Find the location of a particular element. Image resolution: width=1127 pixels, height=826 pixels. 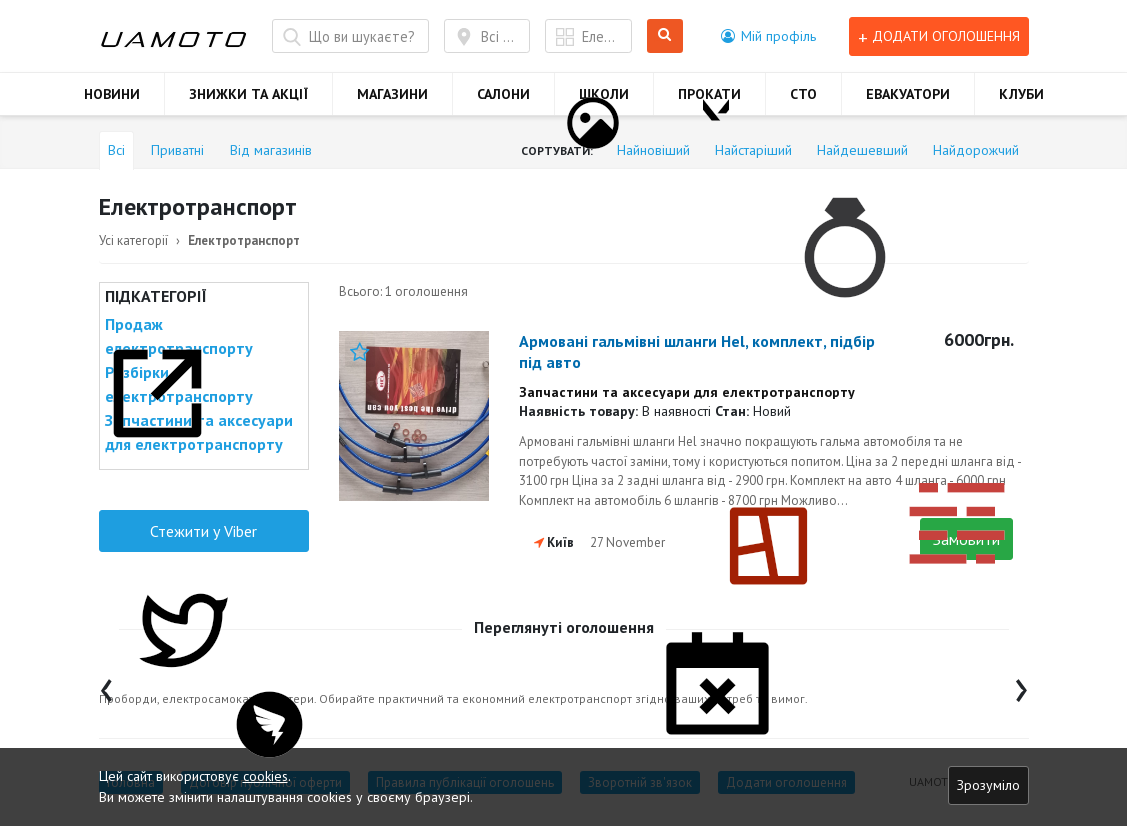

create a photo collage is located at coordinates (768, 545).